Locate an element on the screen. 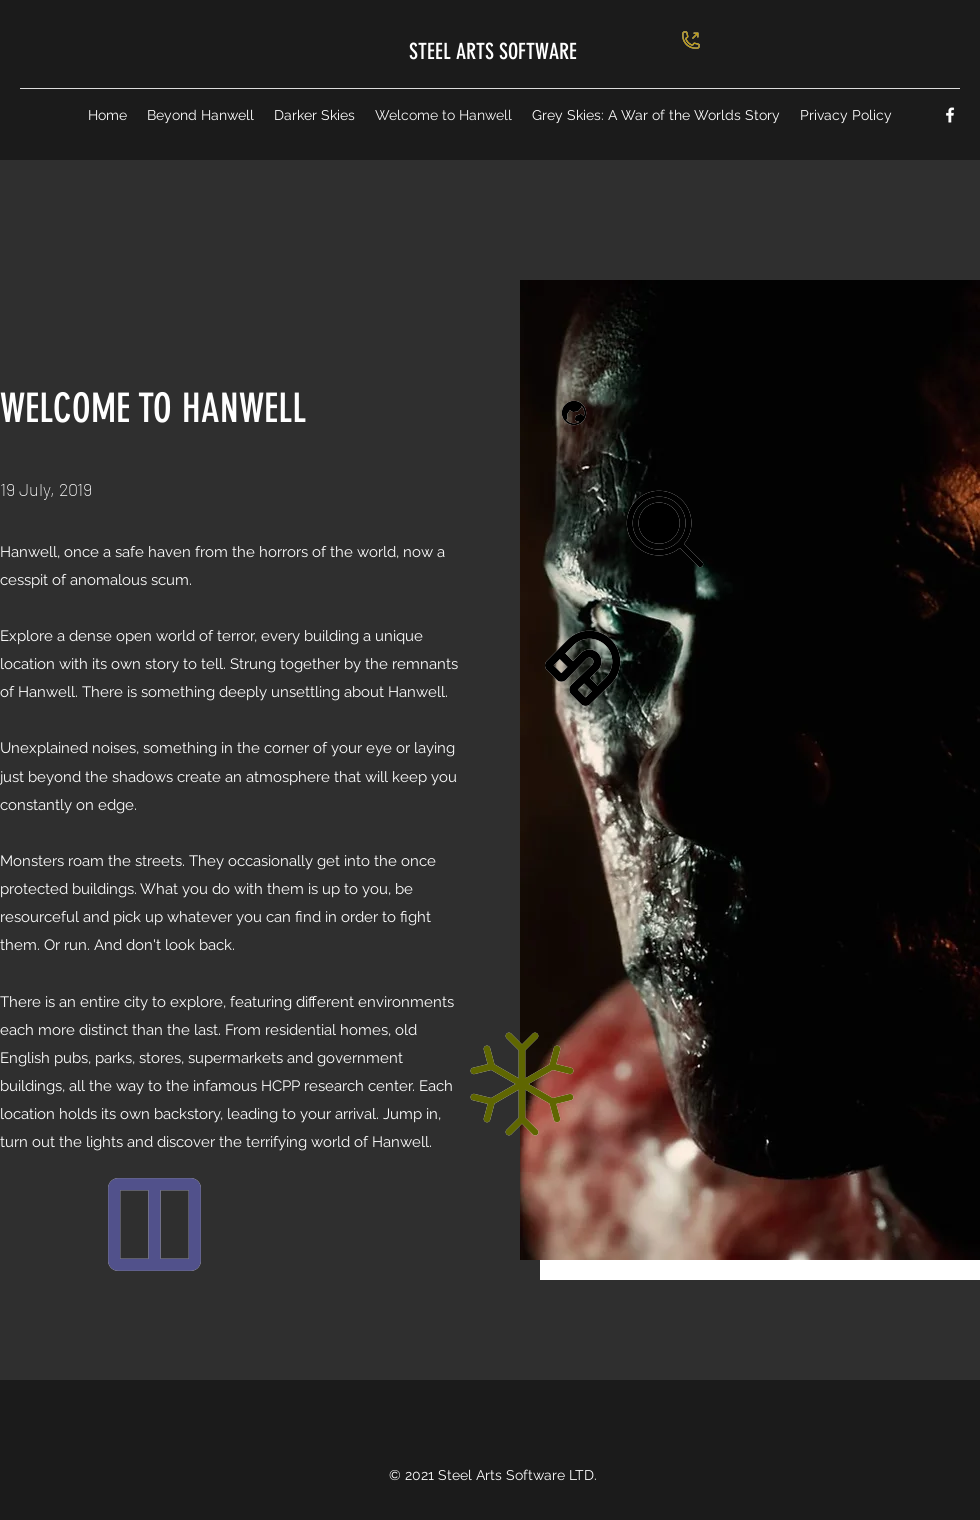  split view horizontally is located at coordinates (154, 1224).